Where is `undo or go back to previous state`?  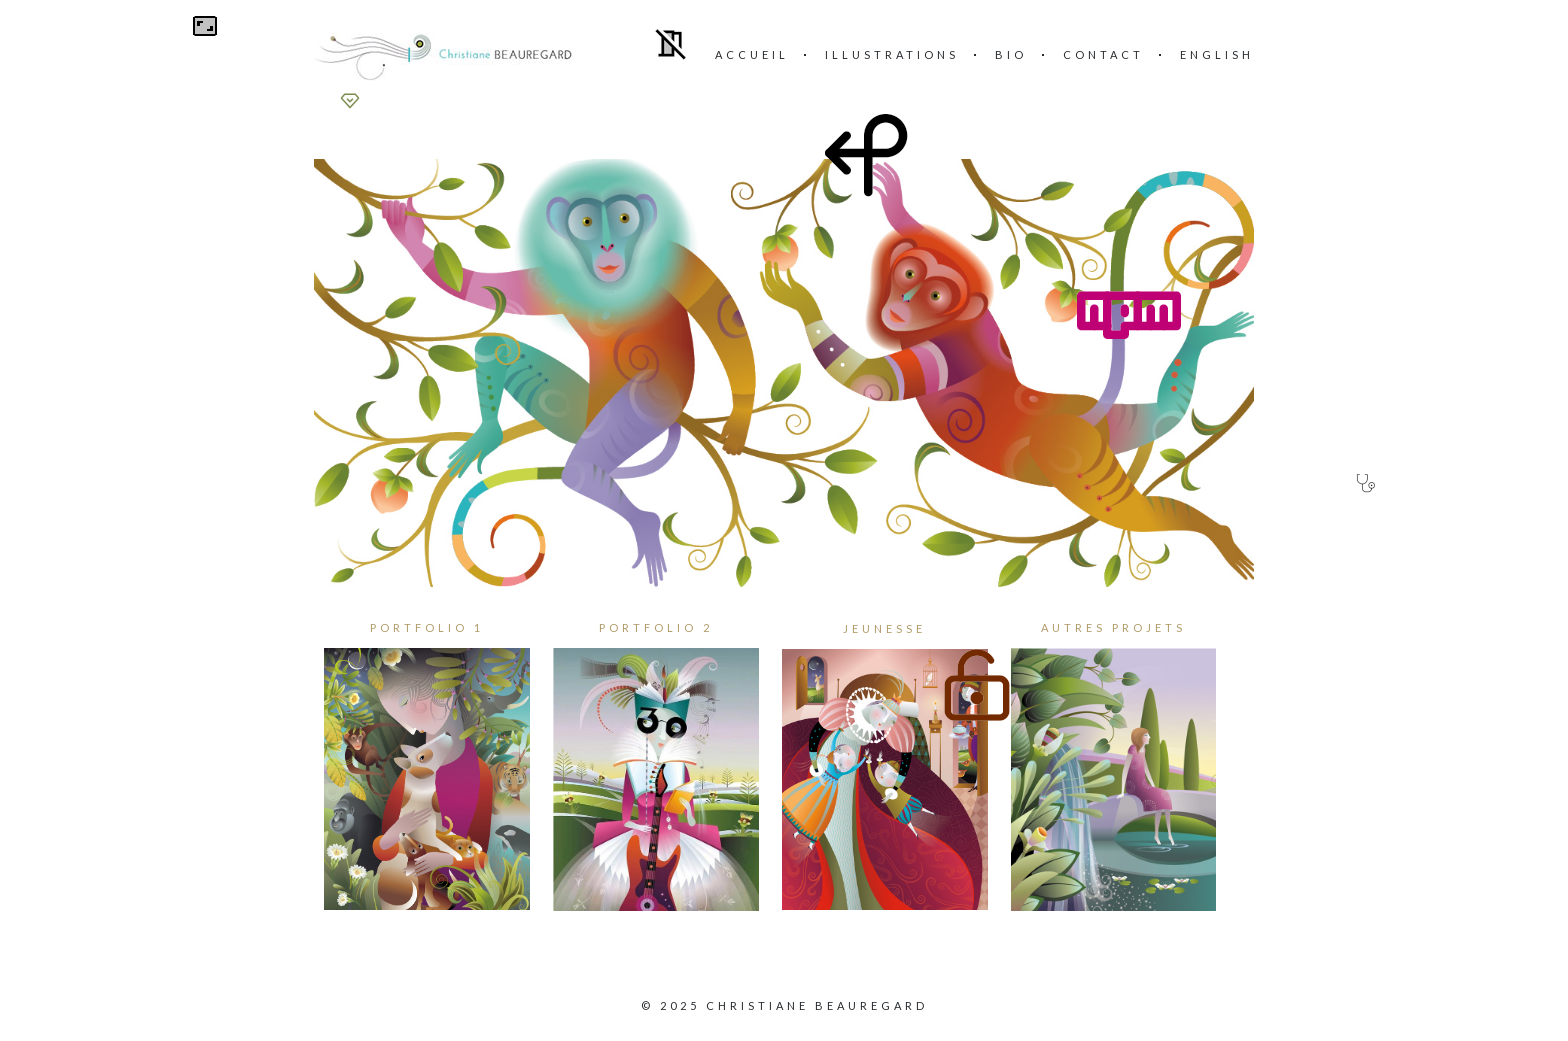
undo or go back to previous state is located at coordinates (864, 153).